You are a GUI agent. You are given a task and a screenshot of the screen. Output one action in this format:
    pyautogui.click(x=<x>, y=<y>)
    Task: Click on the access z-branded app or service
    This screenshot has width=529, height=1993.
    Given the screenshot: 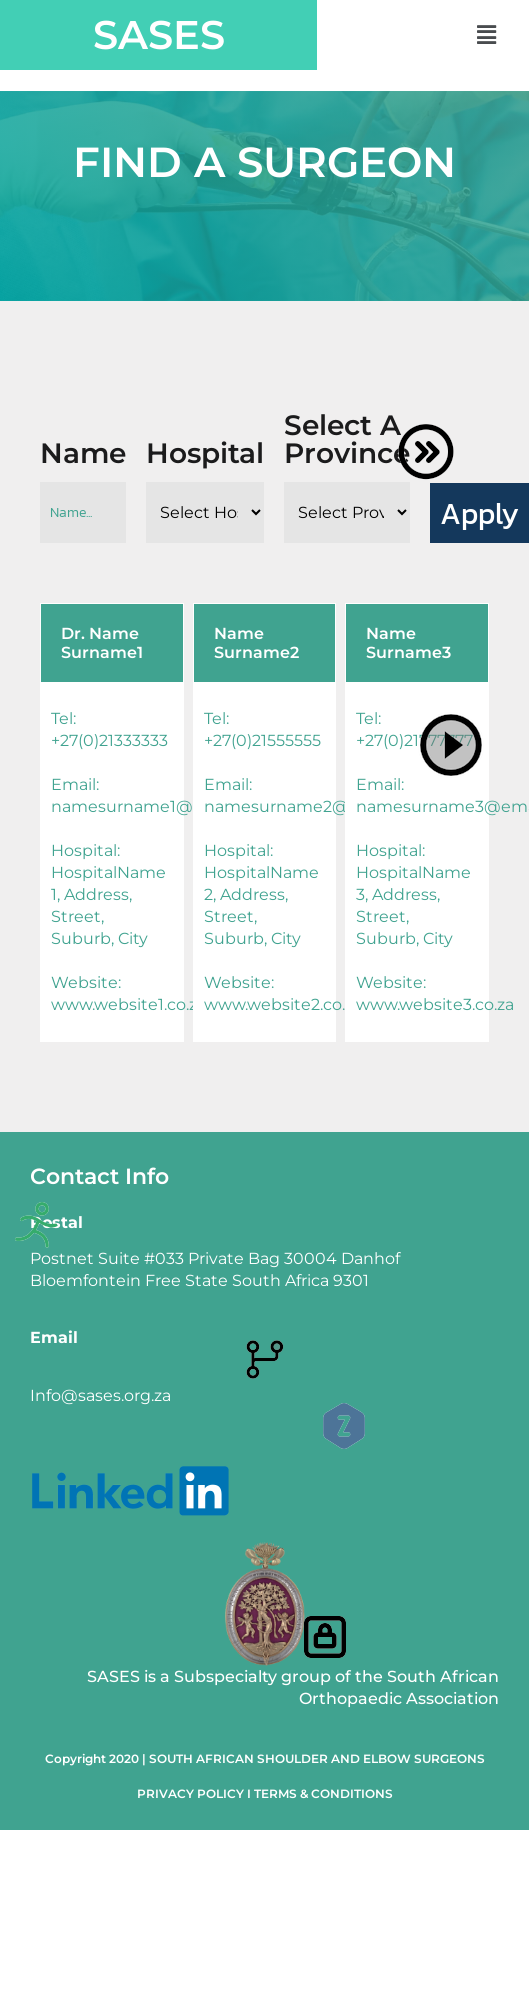 What is the action you would take?
    pyautogui.click(x=344, y=1426)
    